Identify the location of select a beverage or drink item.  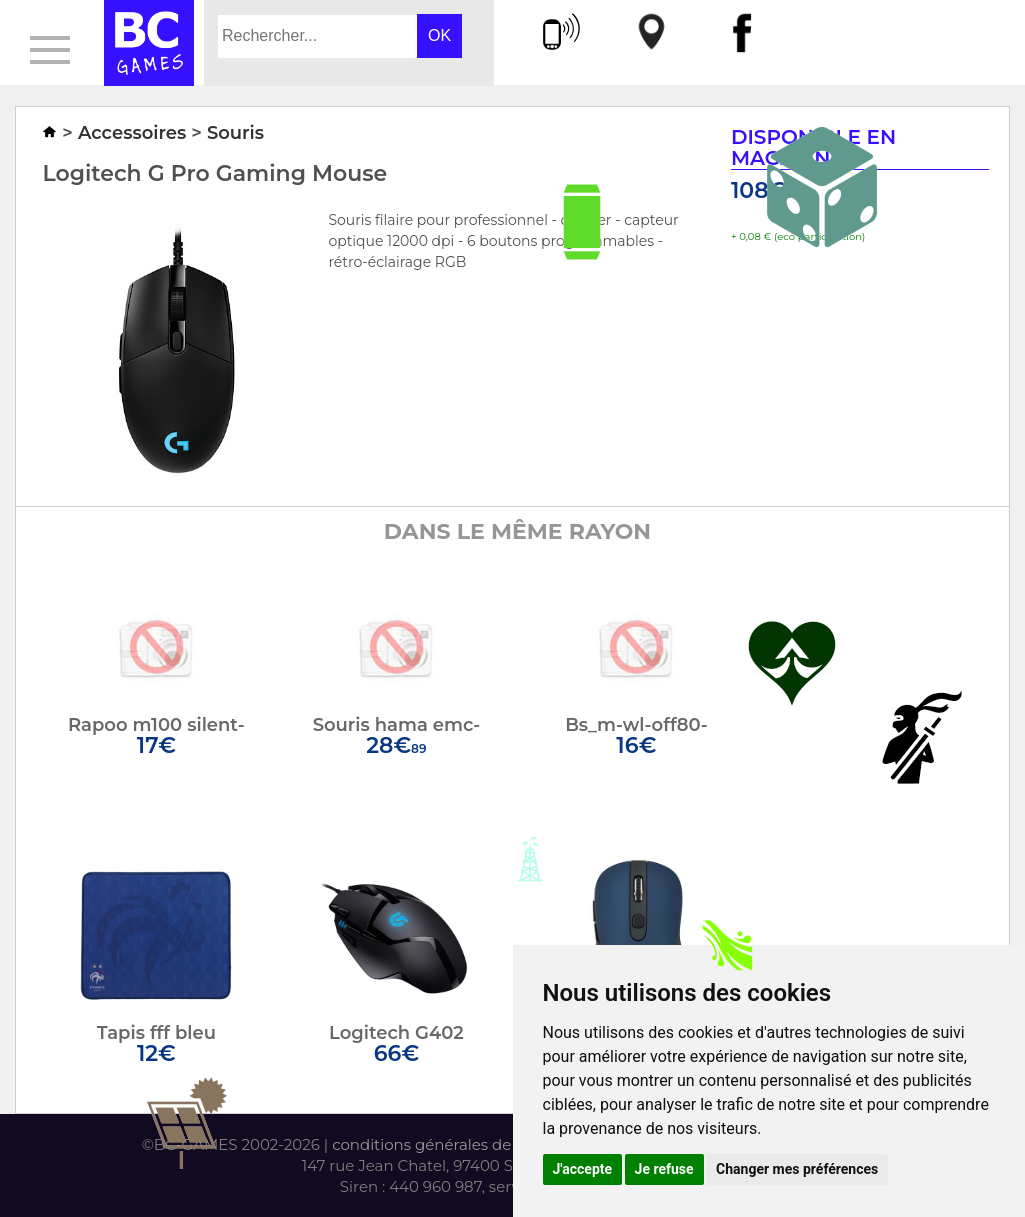
(582, 222).